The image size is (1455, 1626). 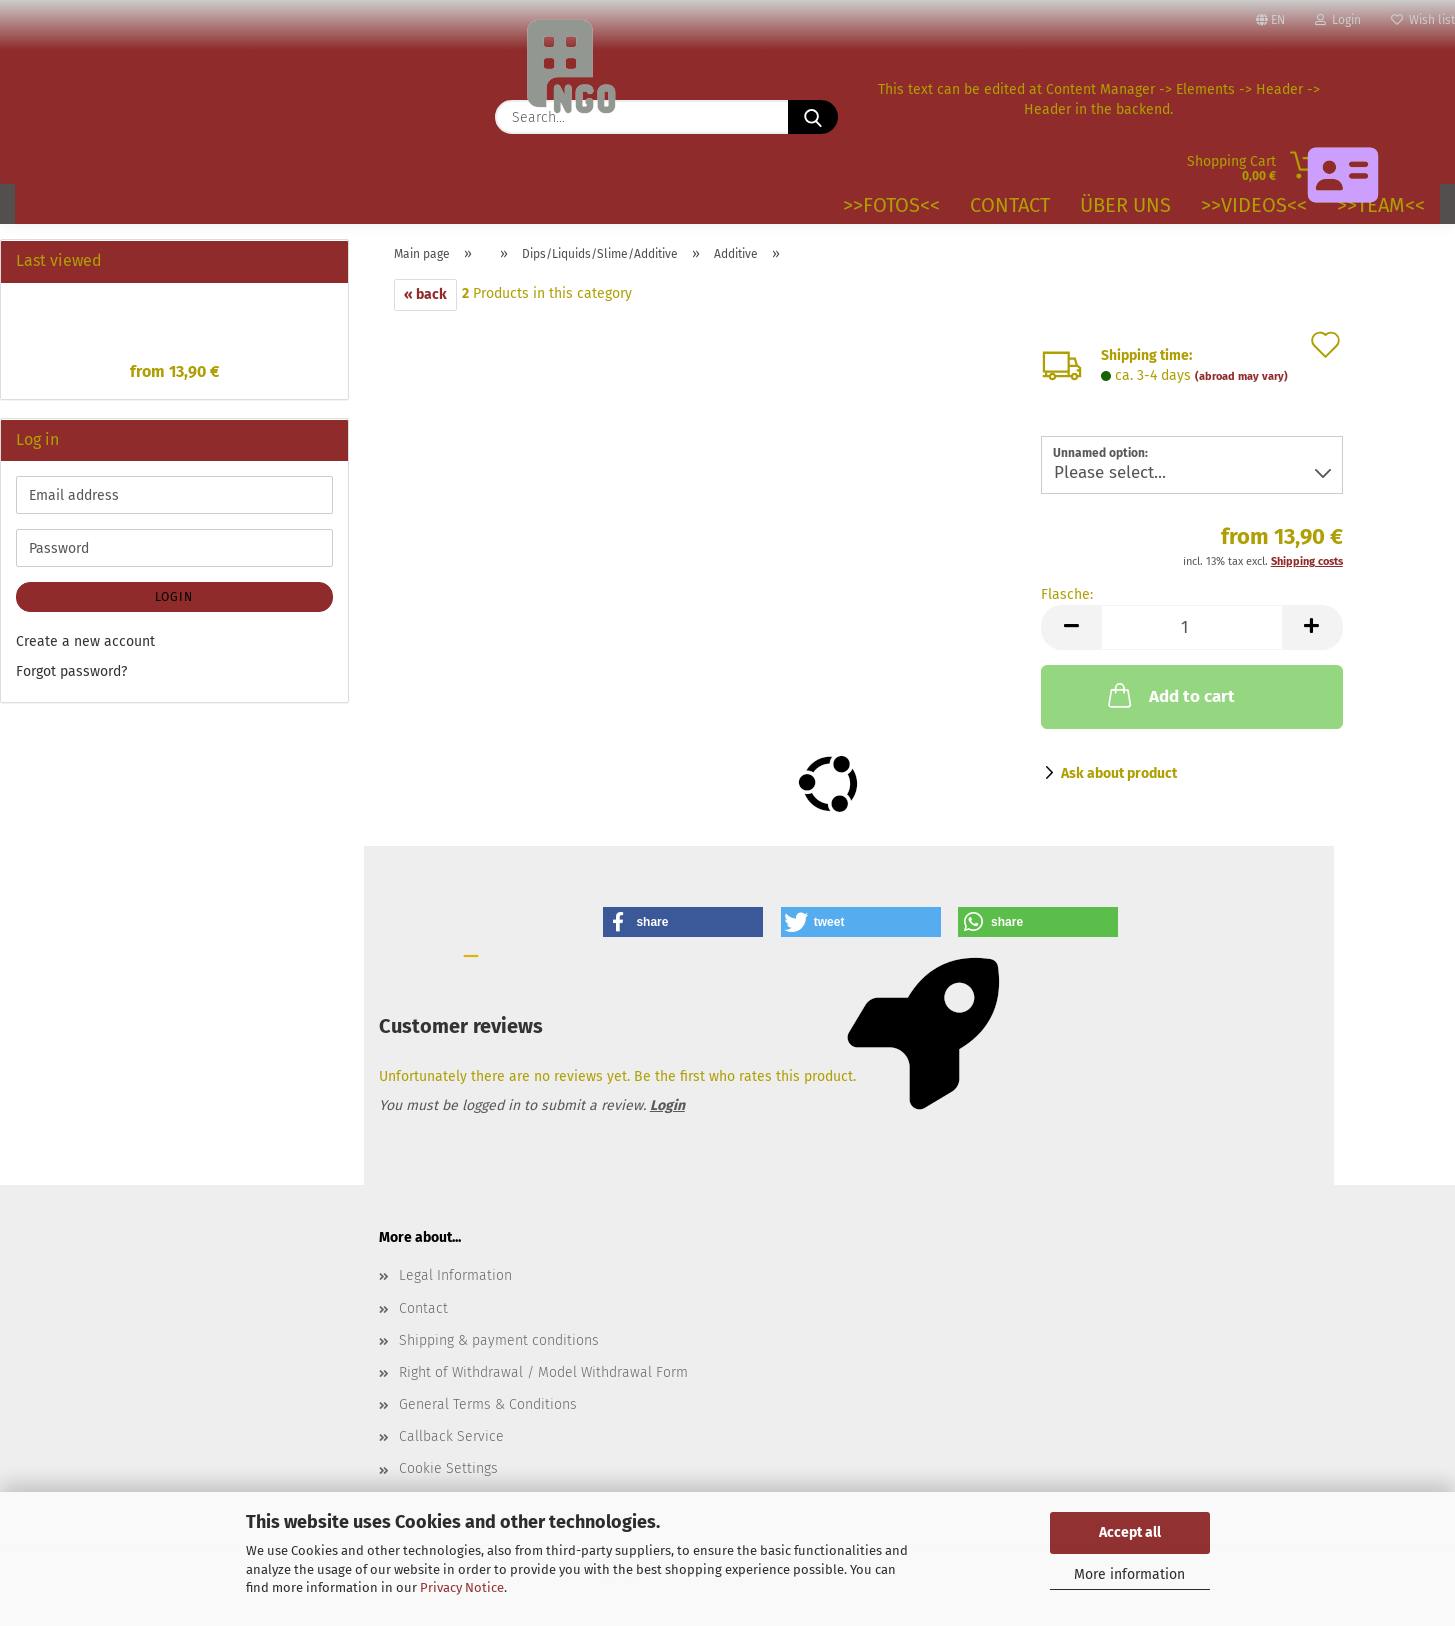 I want to click on view contact details, so click(x=1343, y=175).